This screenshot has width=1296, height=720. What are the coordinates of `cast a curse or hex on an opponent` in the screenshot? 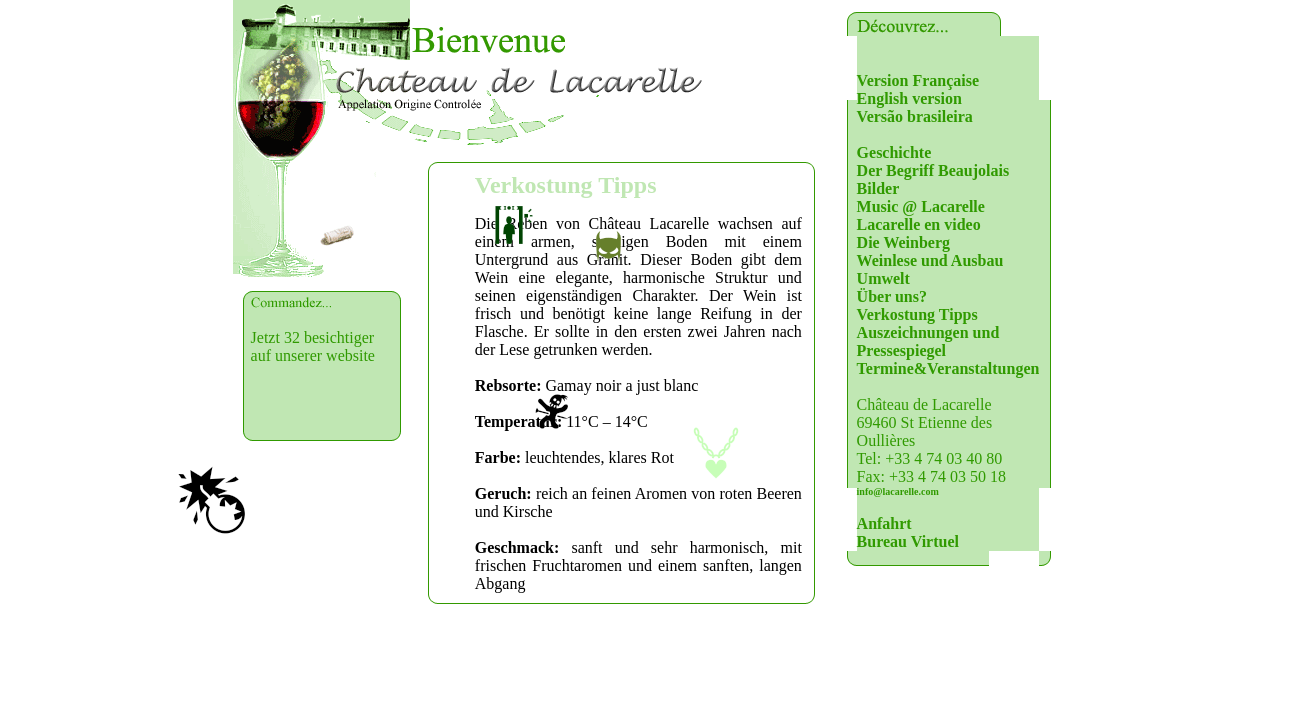 It's located at (552, 411).